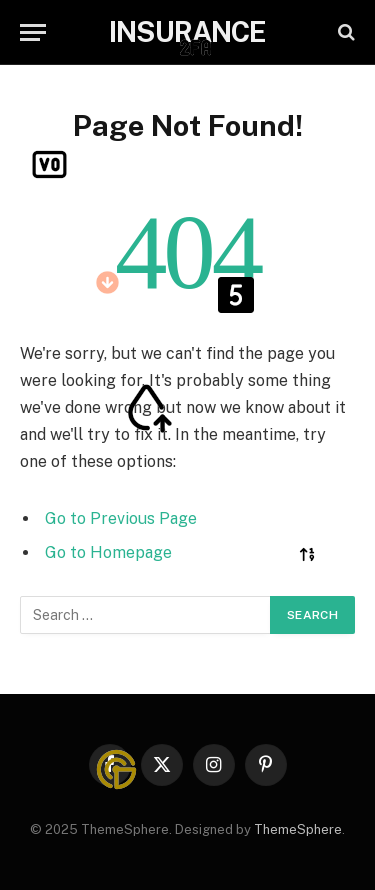 This screenshot has width=375, height=890. Describe the element at coordinates (236, 295) in the screenshot. I see `indicates step 5 in a numbered sequence` at that location.